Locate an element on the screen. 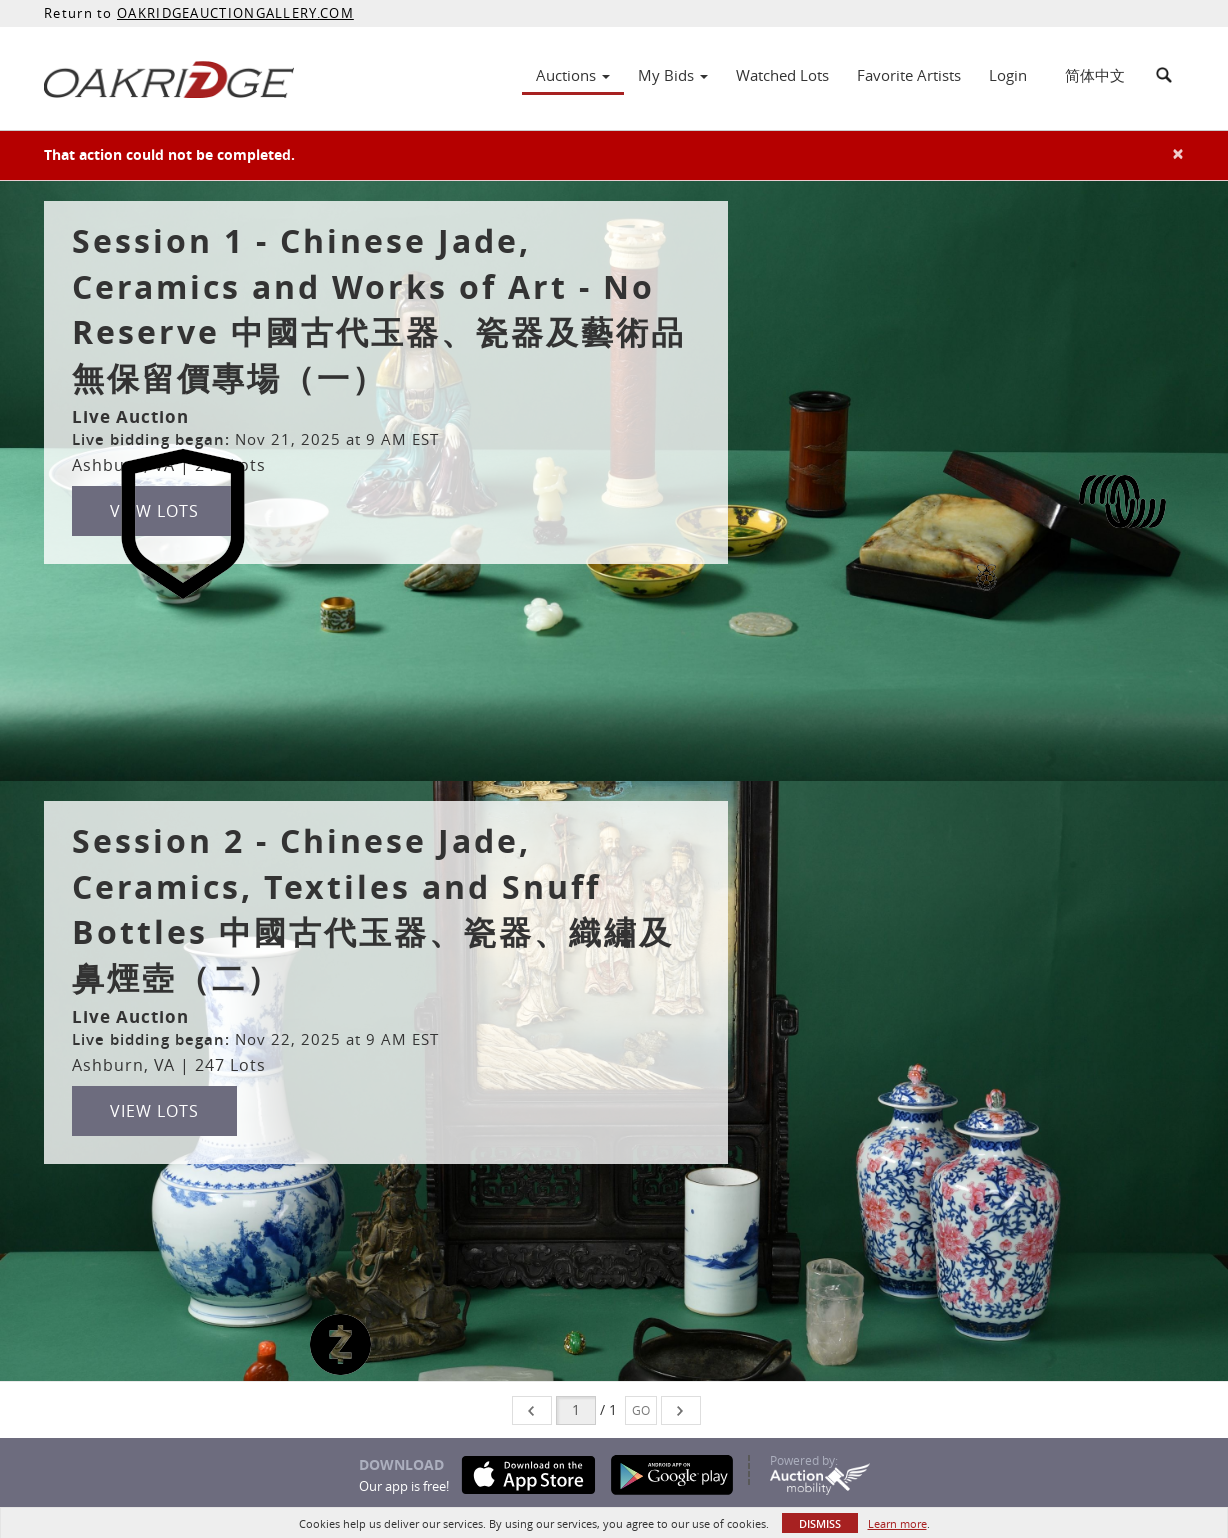 This screenshot has height=1538, width=1228. access security settings is located at coordinates (183, 524).